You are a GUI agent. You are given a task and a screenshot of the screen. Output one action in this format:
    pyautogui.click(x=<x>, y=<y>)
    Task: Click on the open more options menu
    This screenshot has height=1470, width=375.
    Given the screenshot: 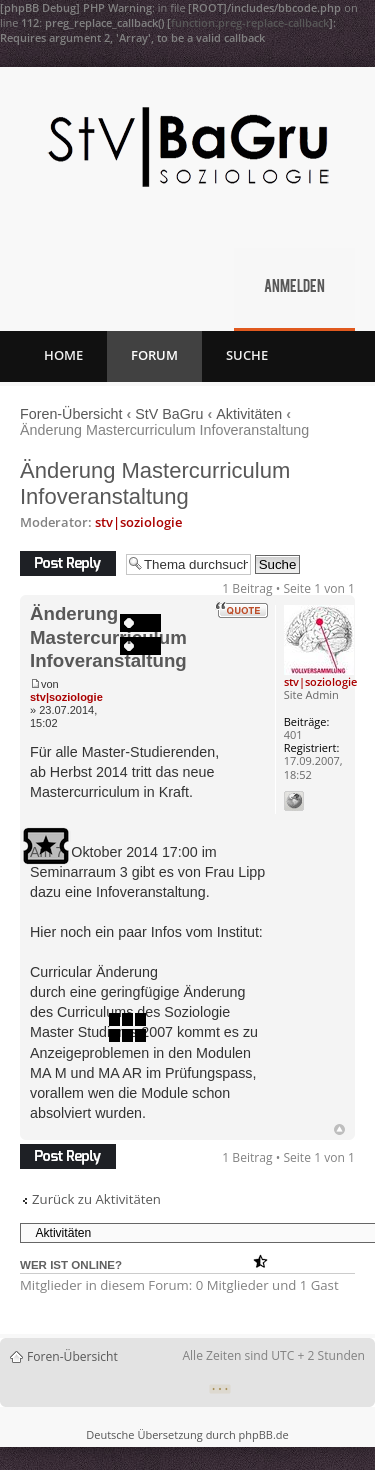 What is the action you would take?
    pyautogui.click(x=220, y=1389)
    